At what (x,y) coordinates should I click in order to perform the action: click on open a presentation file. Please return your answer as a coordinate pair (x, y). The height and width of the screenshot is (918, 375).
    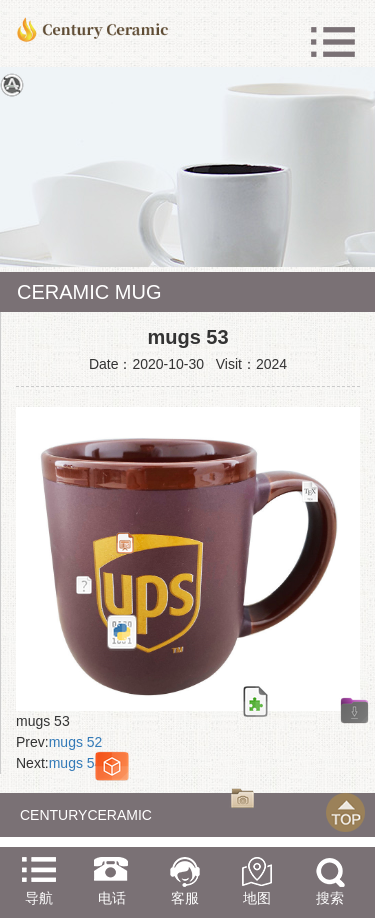
    Looking at the image, I should click on (125, 543).